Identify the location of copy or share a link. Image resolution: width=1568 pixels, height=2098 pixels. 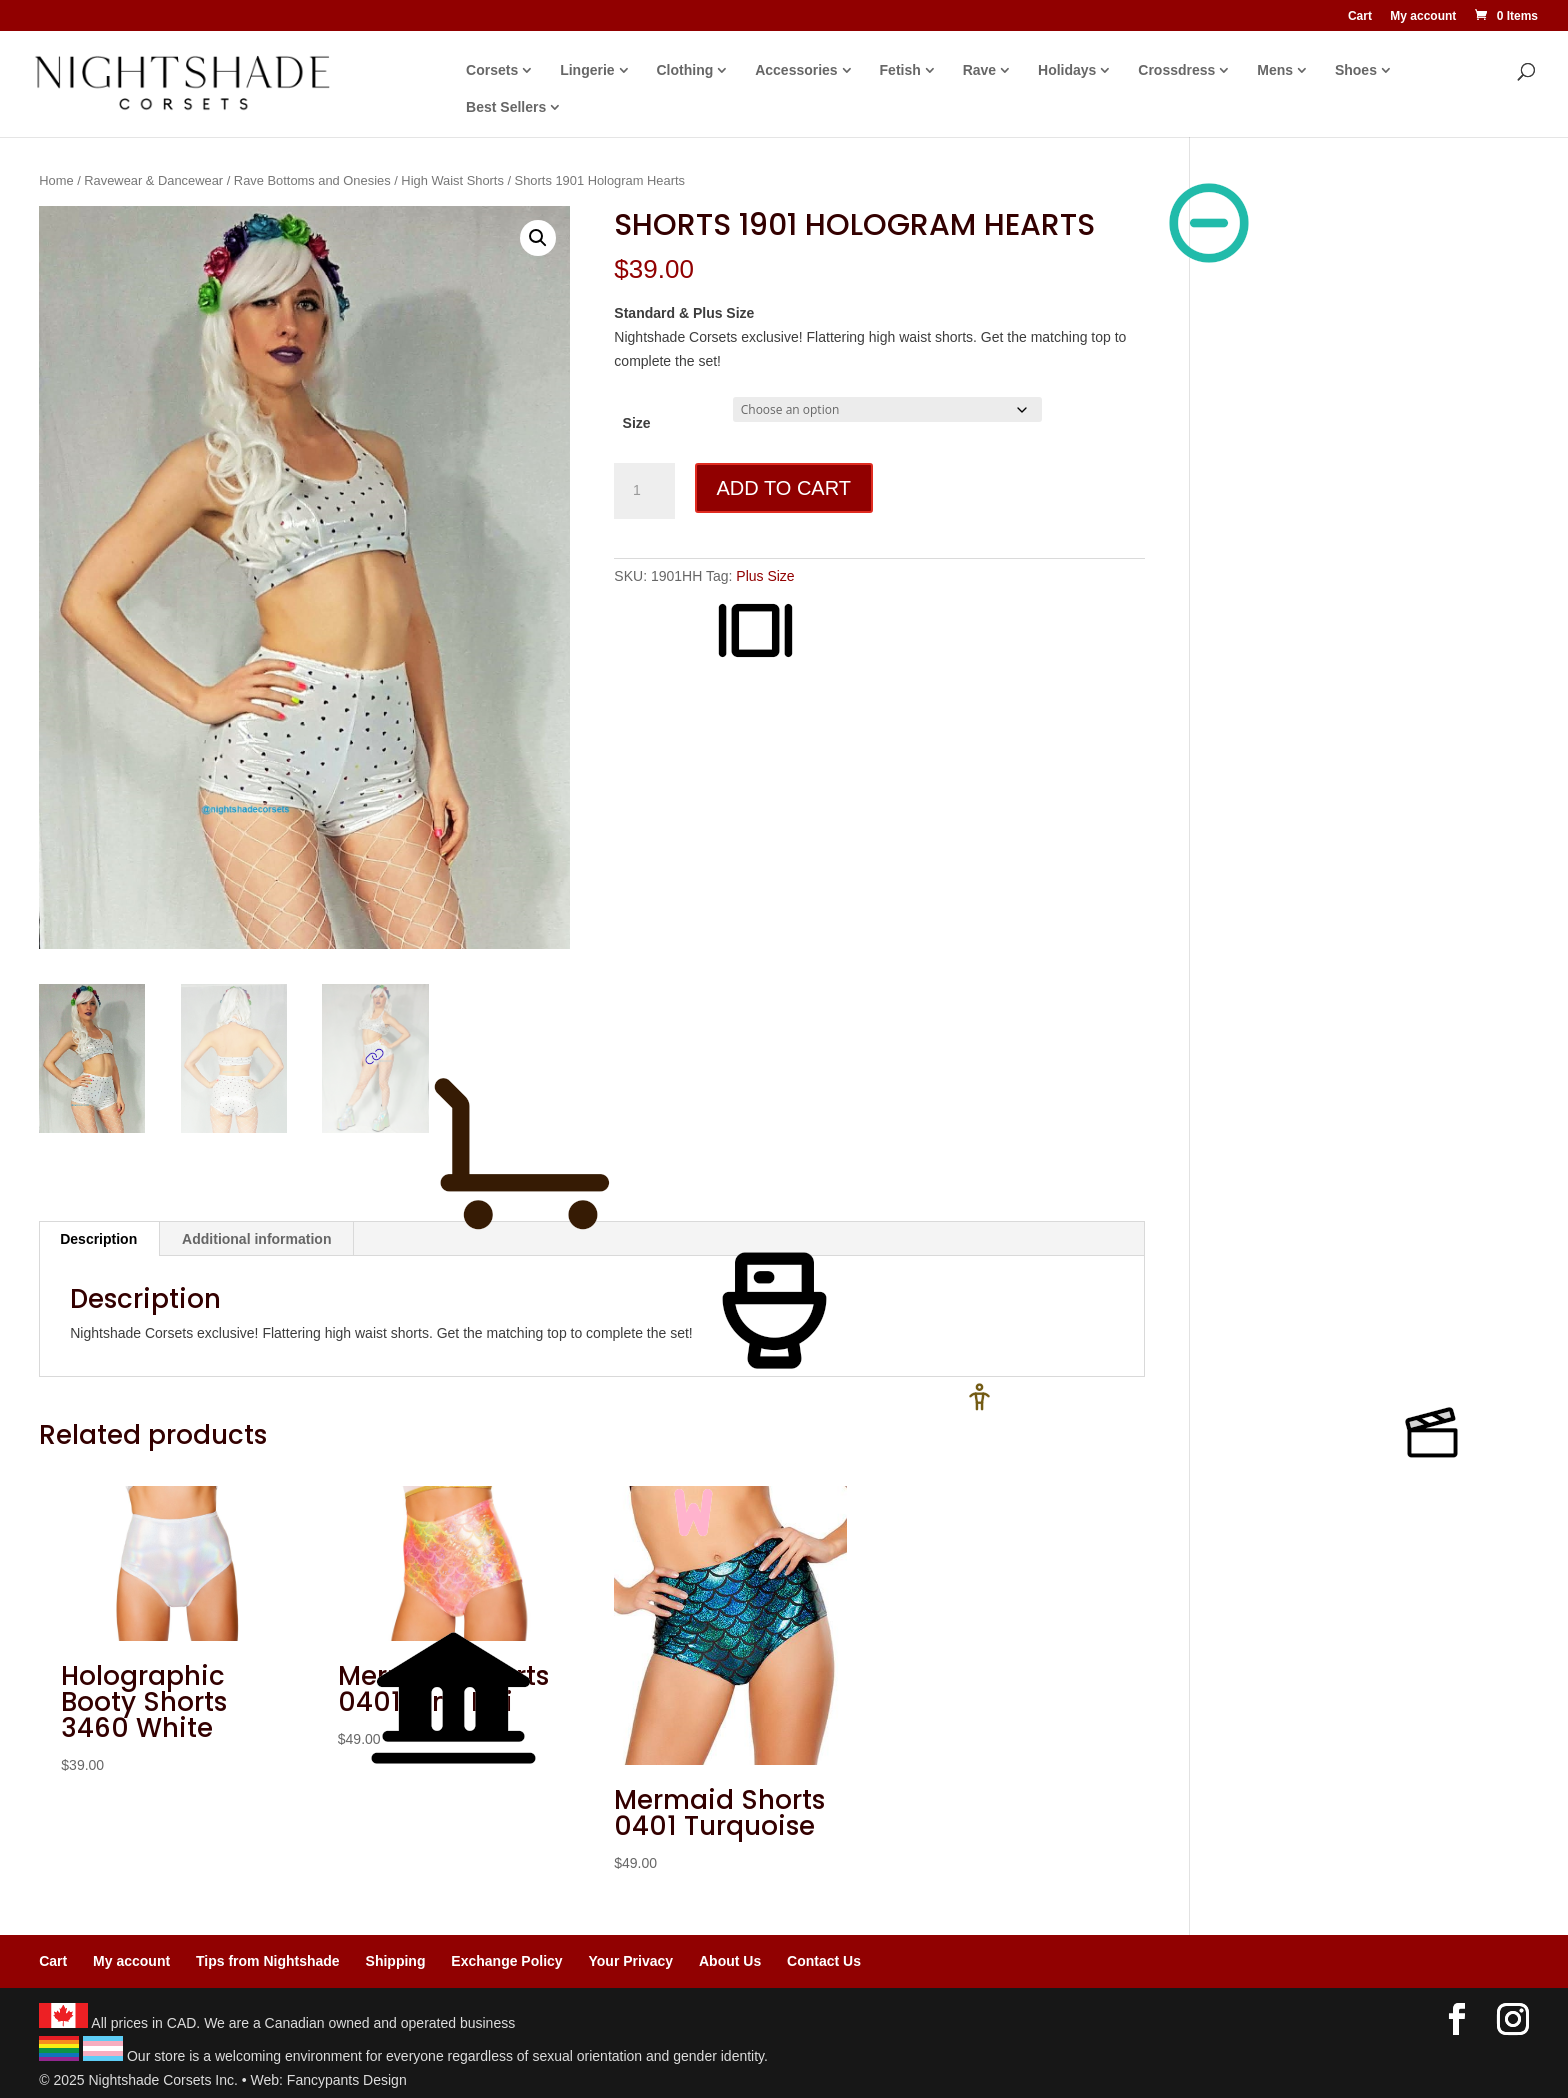
(374, 1056).